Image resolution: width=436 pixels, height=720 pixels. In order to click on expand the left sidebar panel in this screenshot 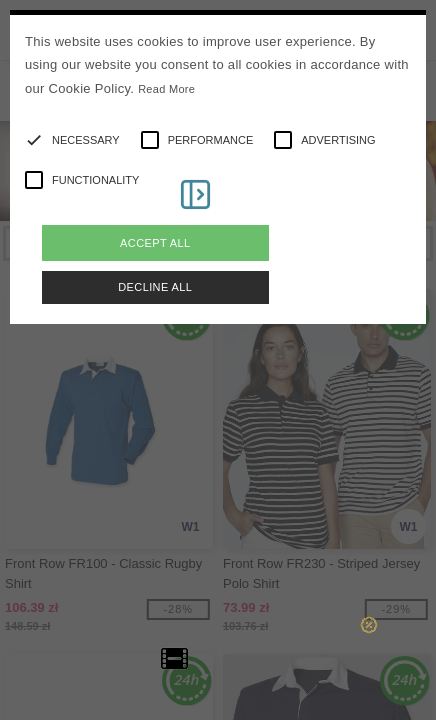, I will do `click(195, 194)`.